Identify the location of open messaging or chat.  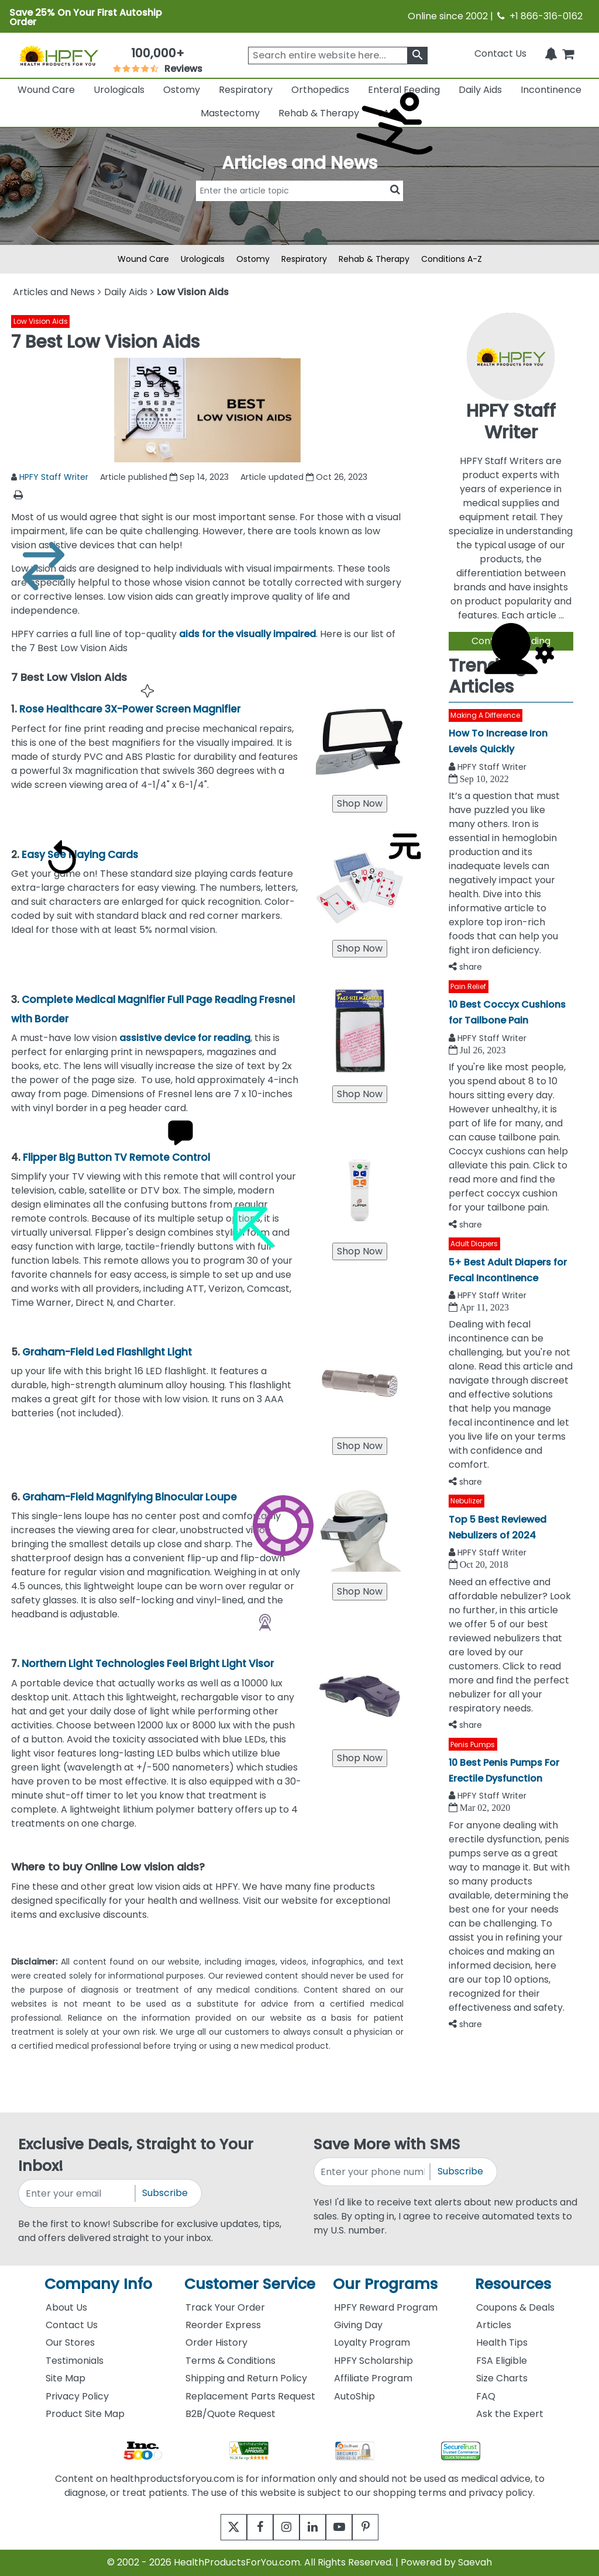
(180, 1131).